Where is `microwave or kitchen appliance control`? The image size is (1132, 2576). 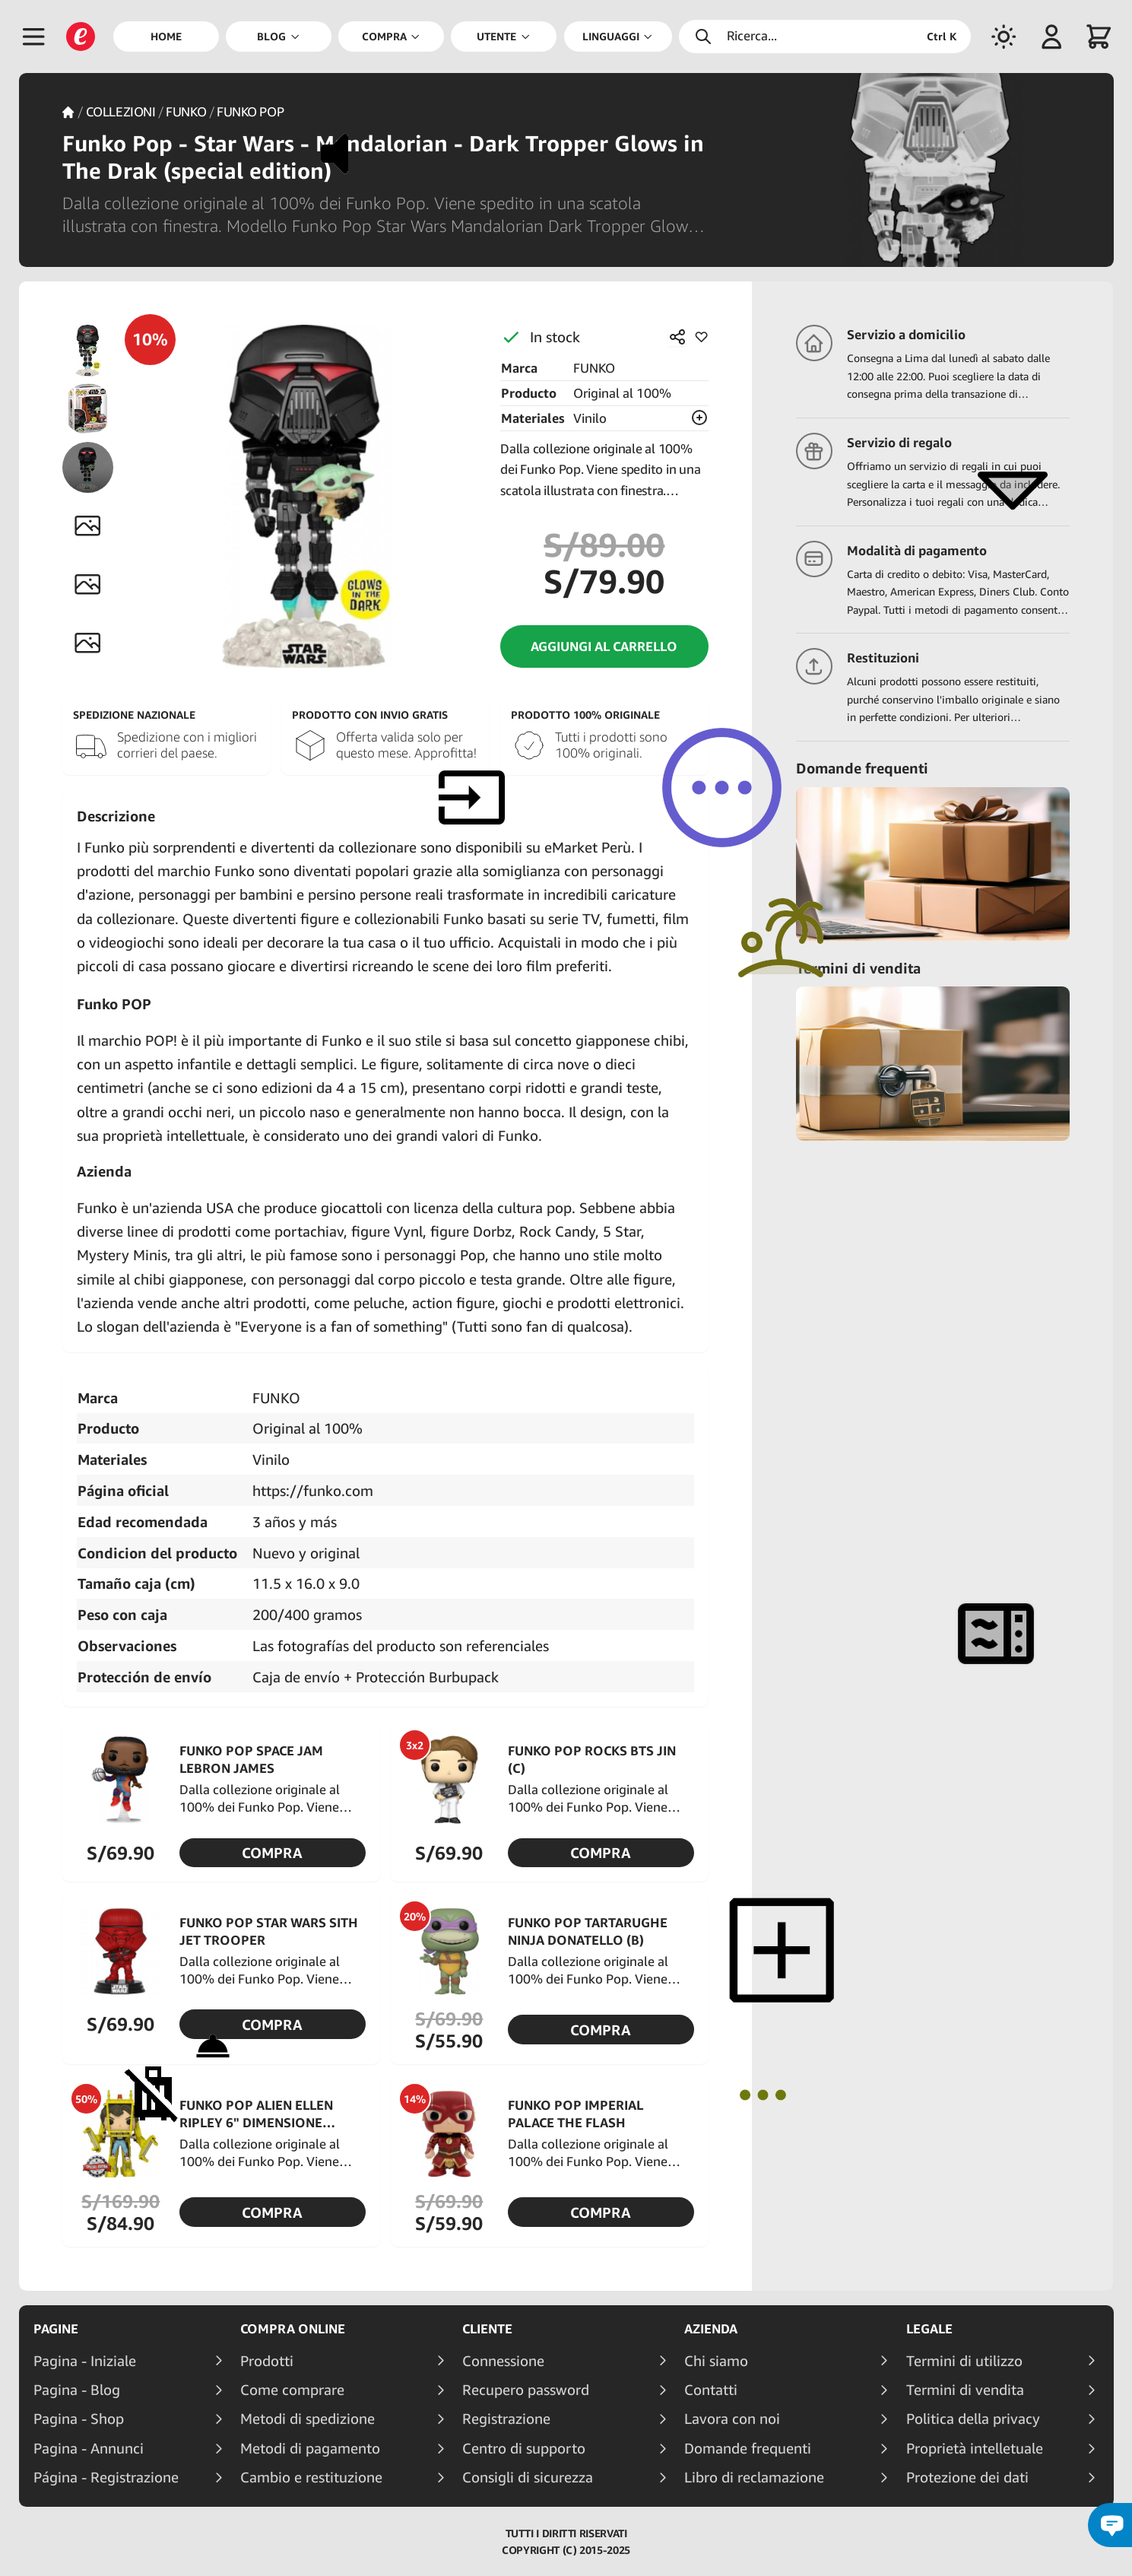 microwave or kitchen appliance control is located at coordinates (996, 1634).